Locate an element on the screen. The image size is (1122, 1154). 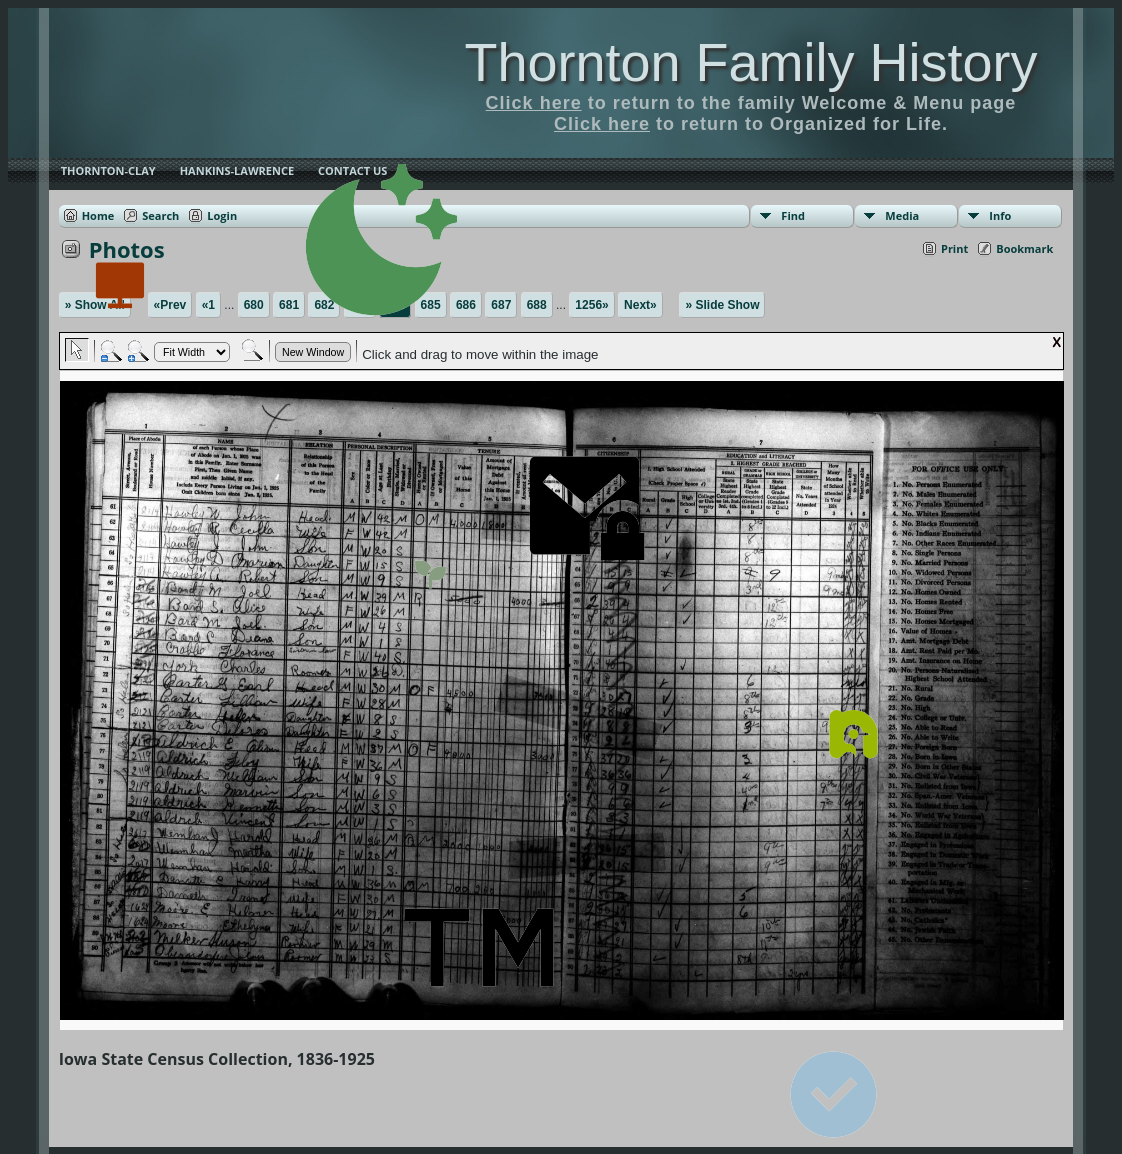
enable dark mode or night theme is located at coordinates (374, 246).